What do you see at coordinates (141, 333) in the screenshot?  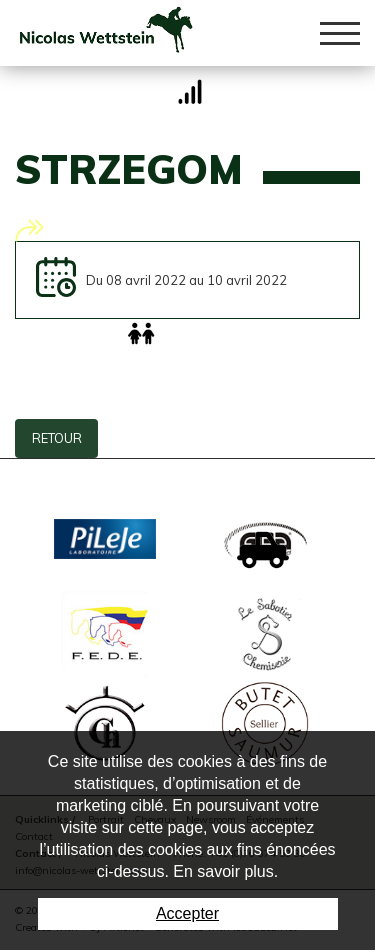 I see `indicates child-friendly or family content` at bounding box center [141, 333].